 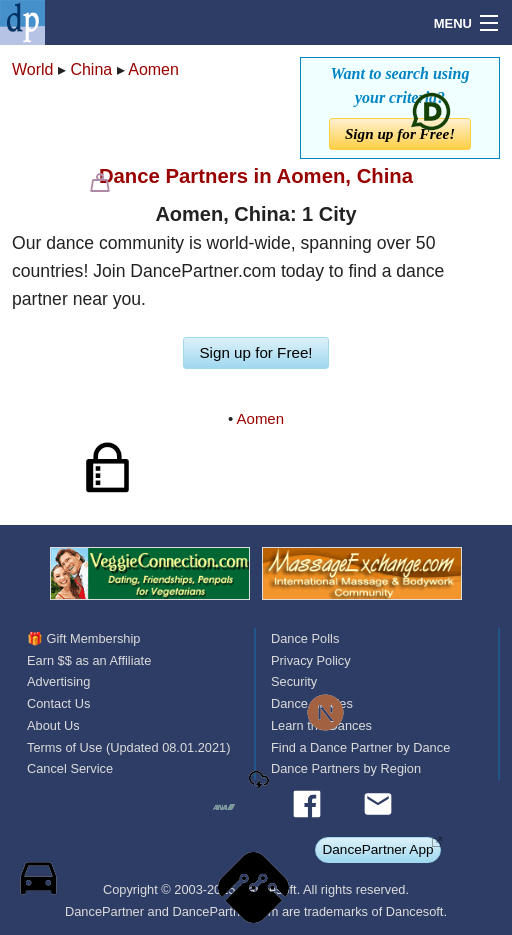 I want to click on indicates thunderstorm weather conditions, so click(x=259, y=780).